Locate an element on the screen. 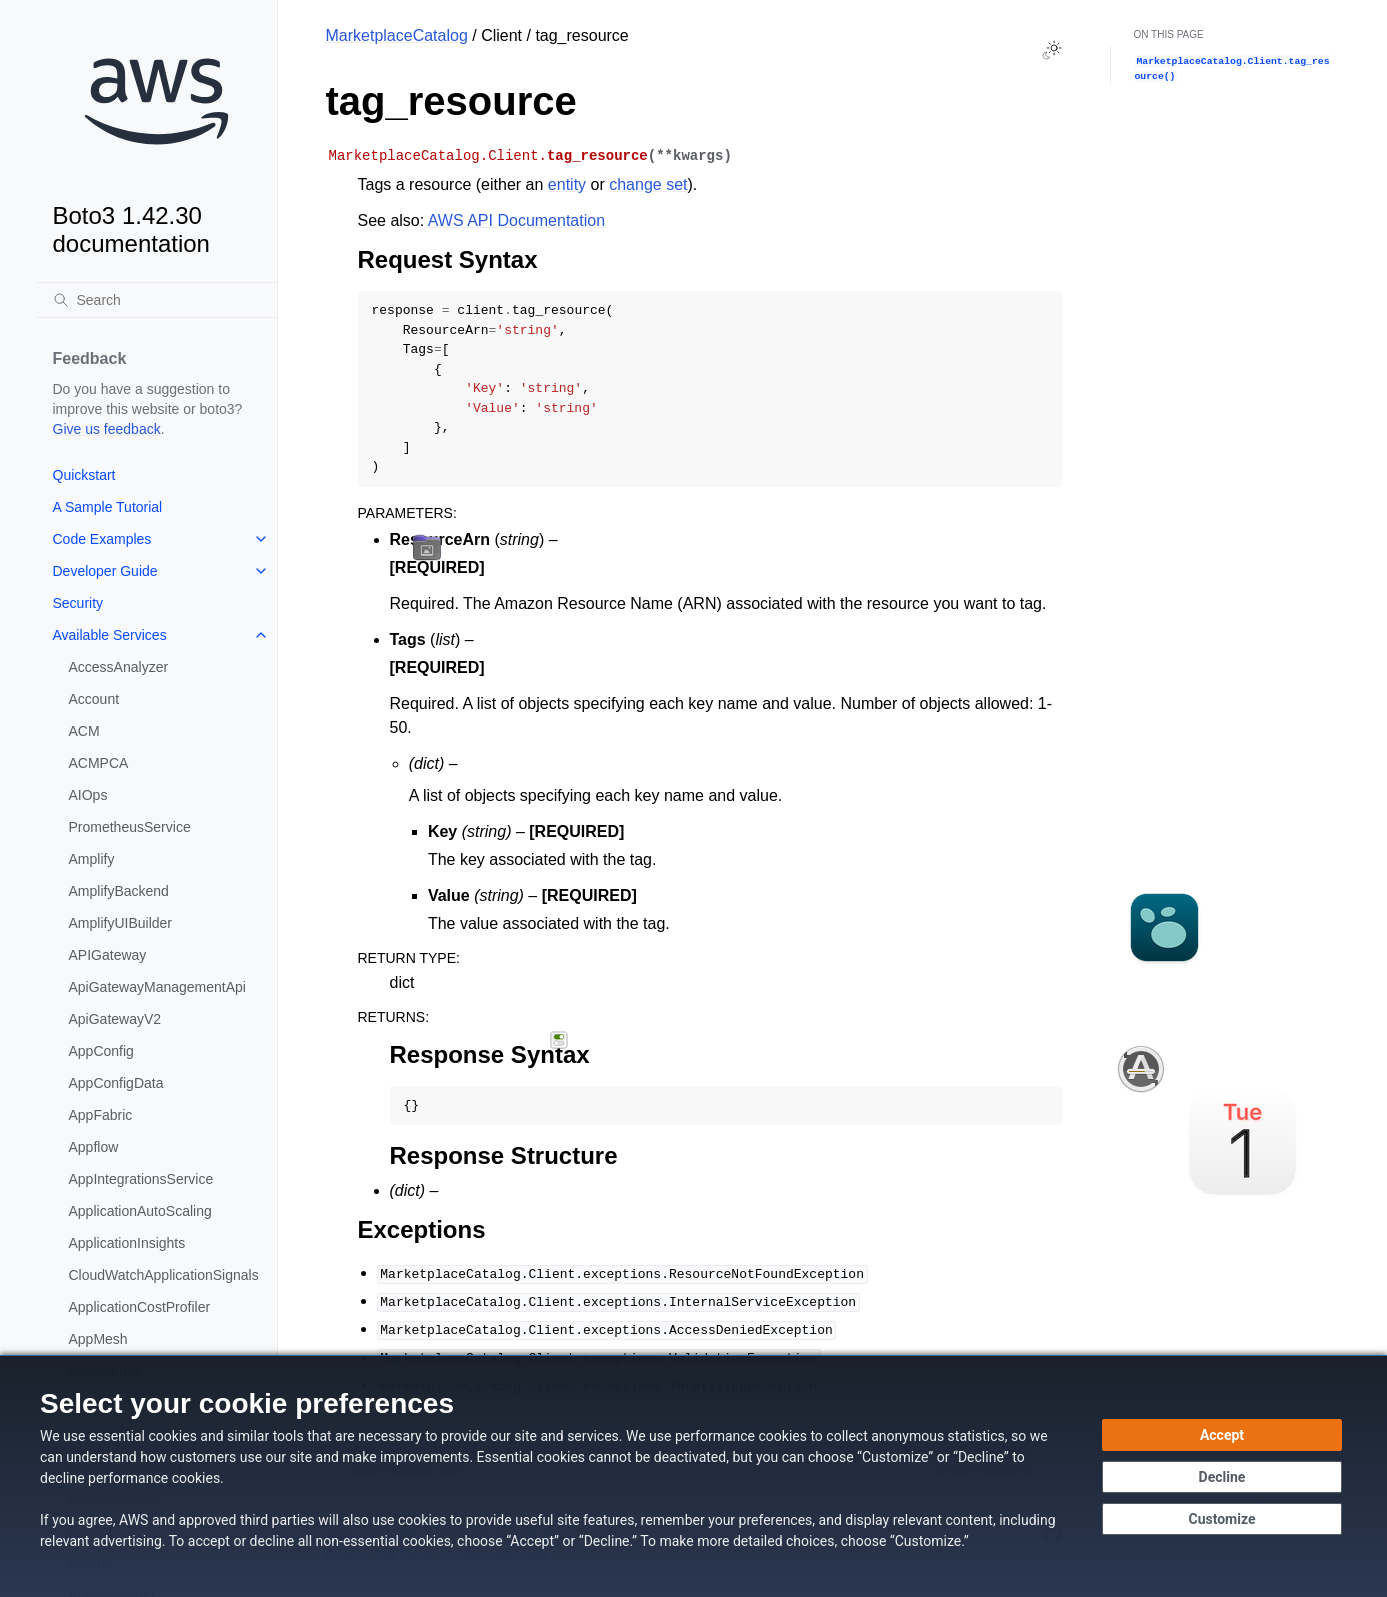 The image size is (1387, 1597). open logseq app is located at coordinates (1164, 927).